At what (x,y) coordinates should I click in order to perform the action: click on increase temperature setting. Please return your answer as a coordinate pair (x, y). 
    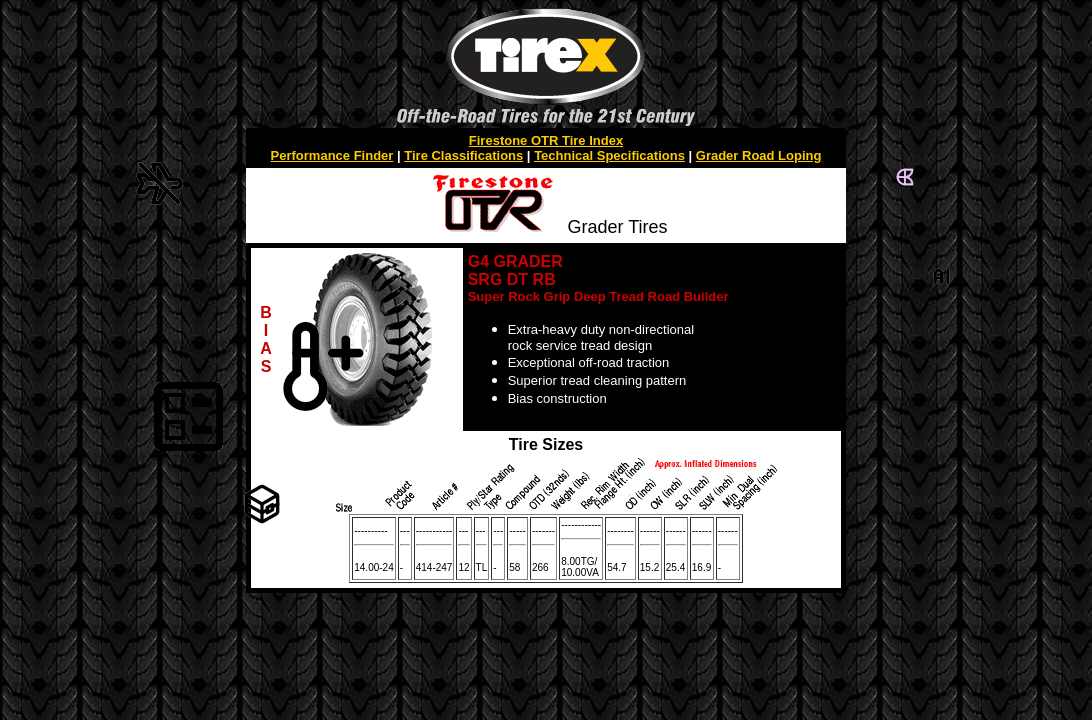
    Looking at the image, I should click on (314, 366).